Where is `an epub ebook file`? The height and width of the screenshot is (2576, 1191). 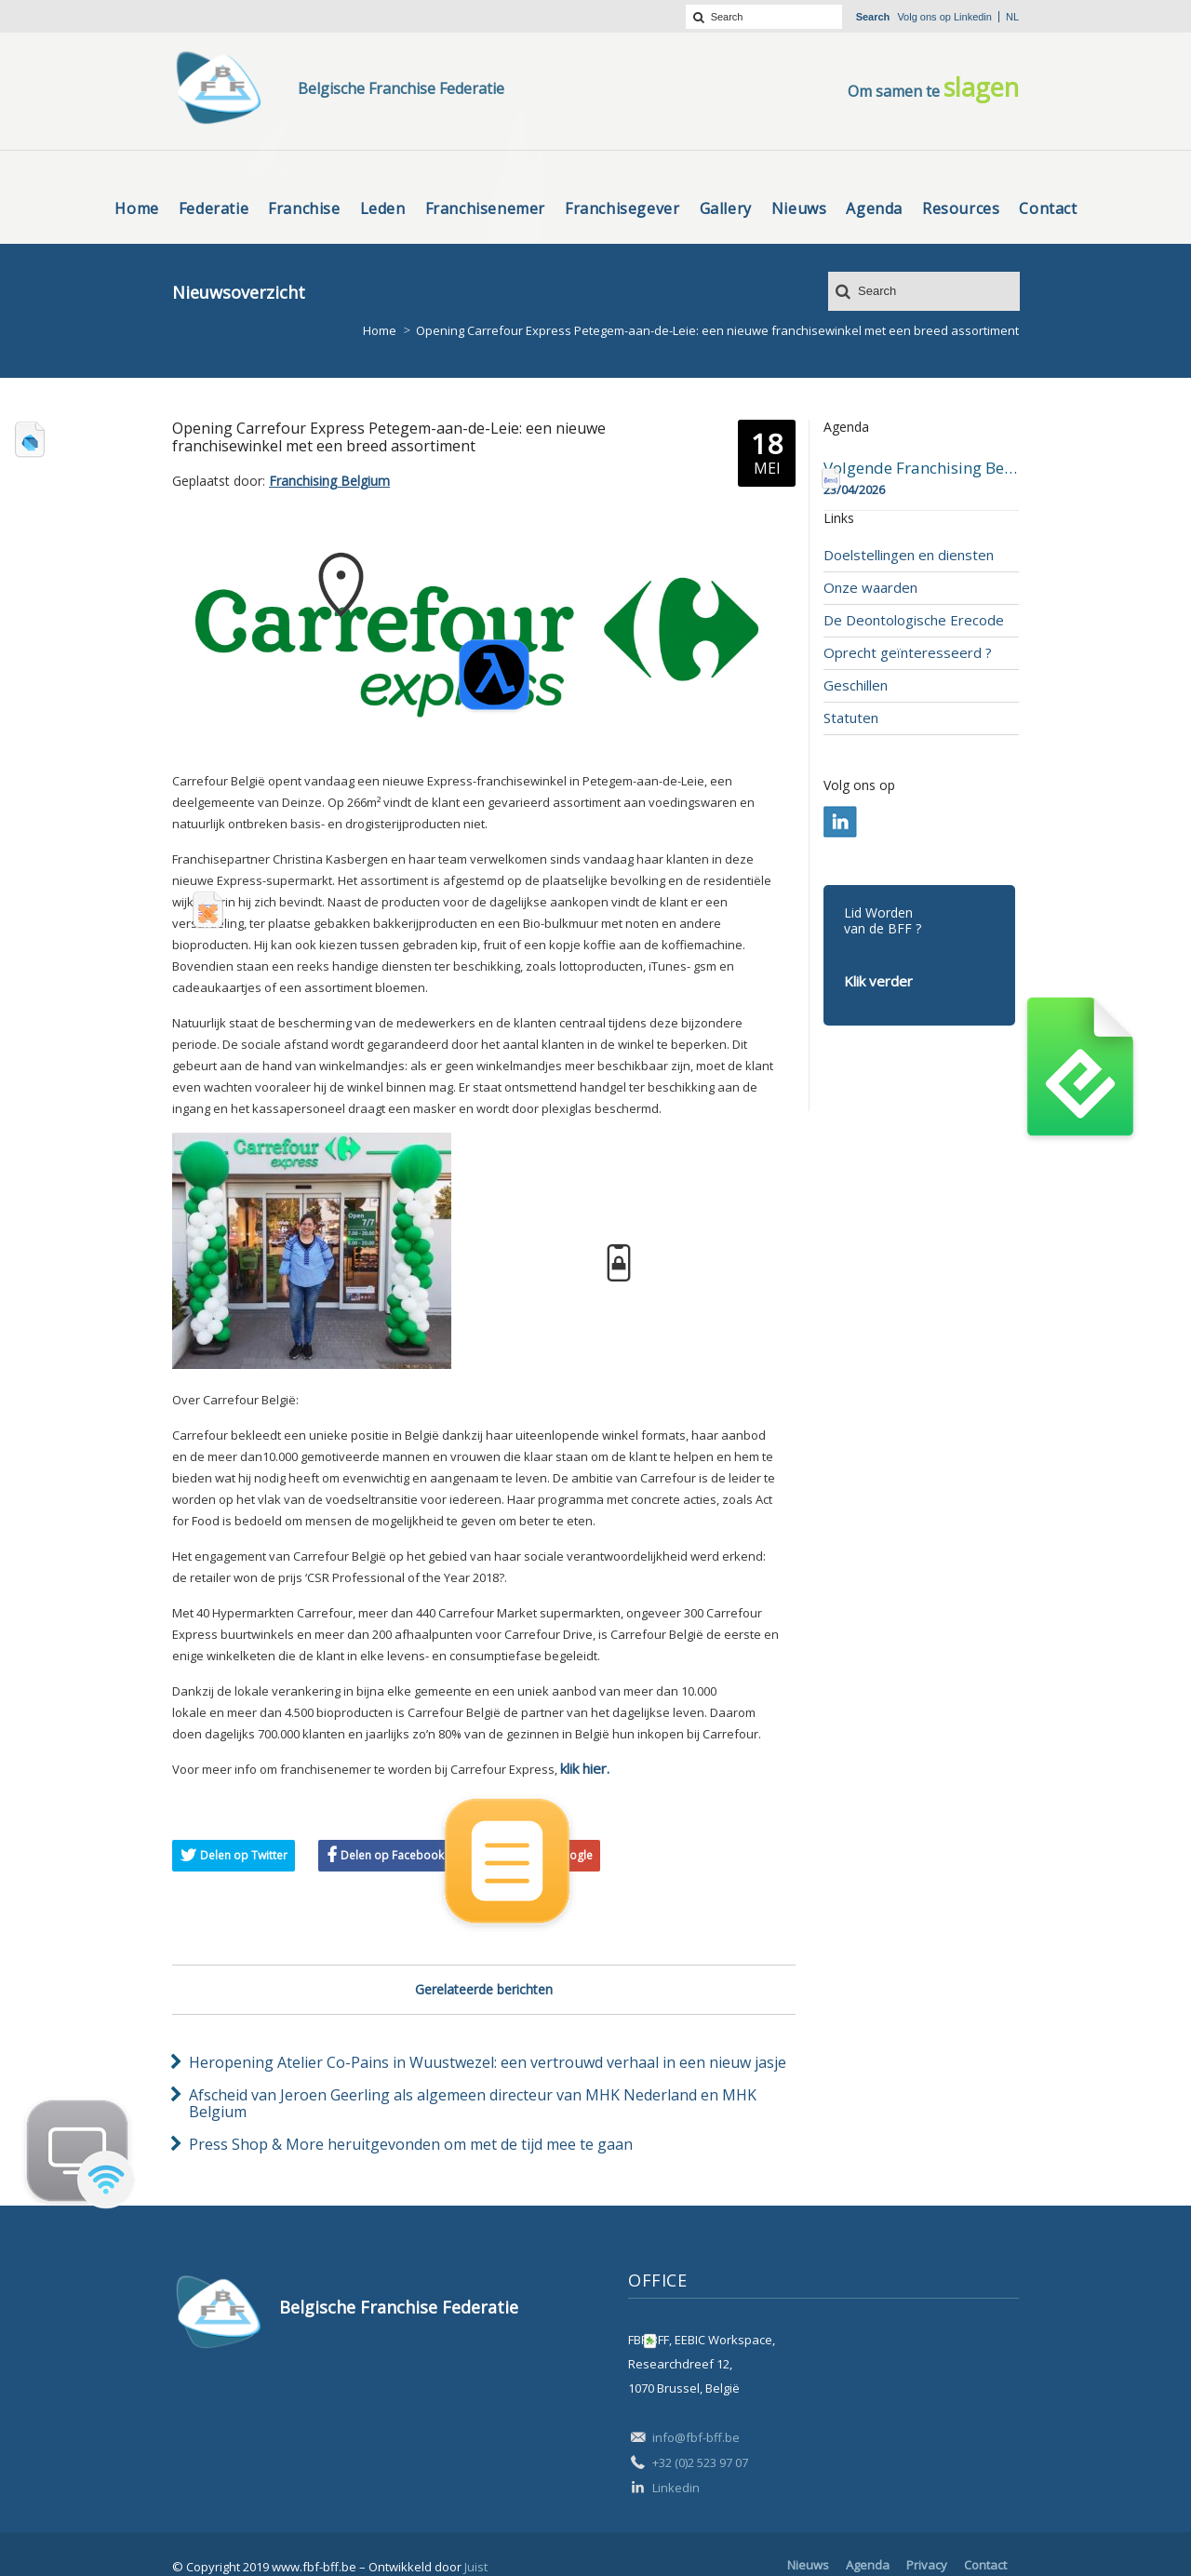 an epub ebook file is located at coordinates (1080, 1069).